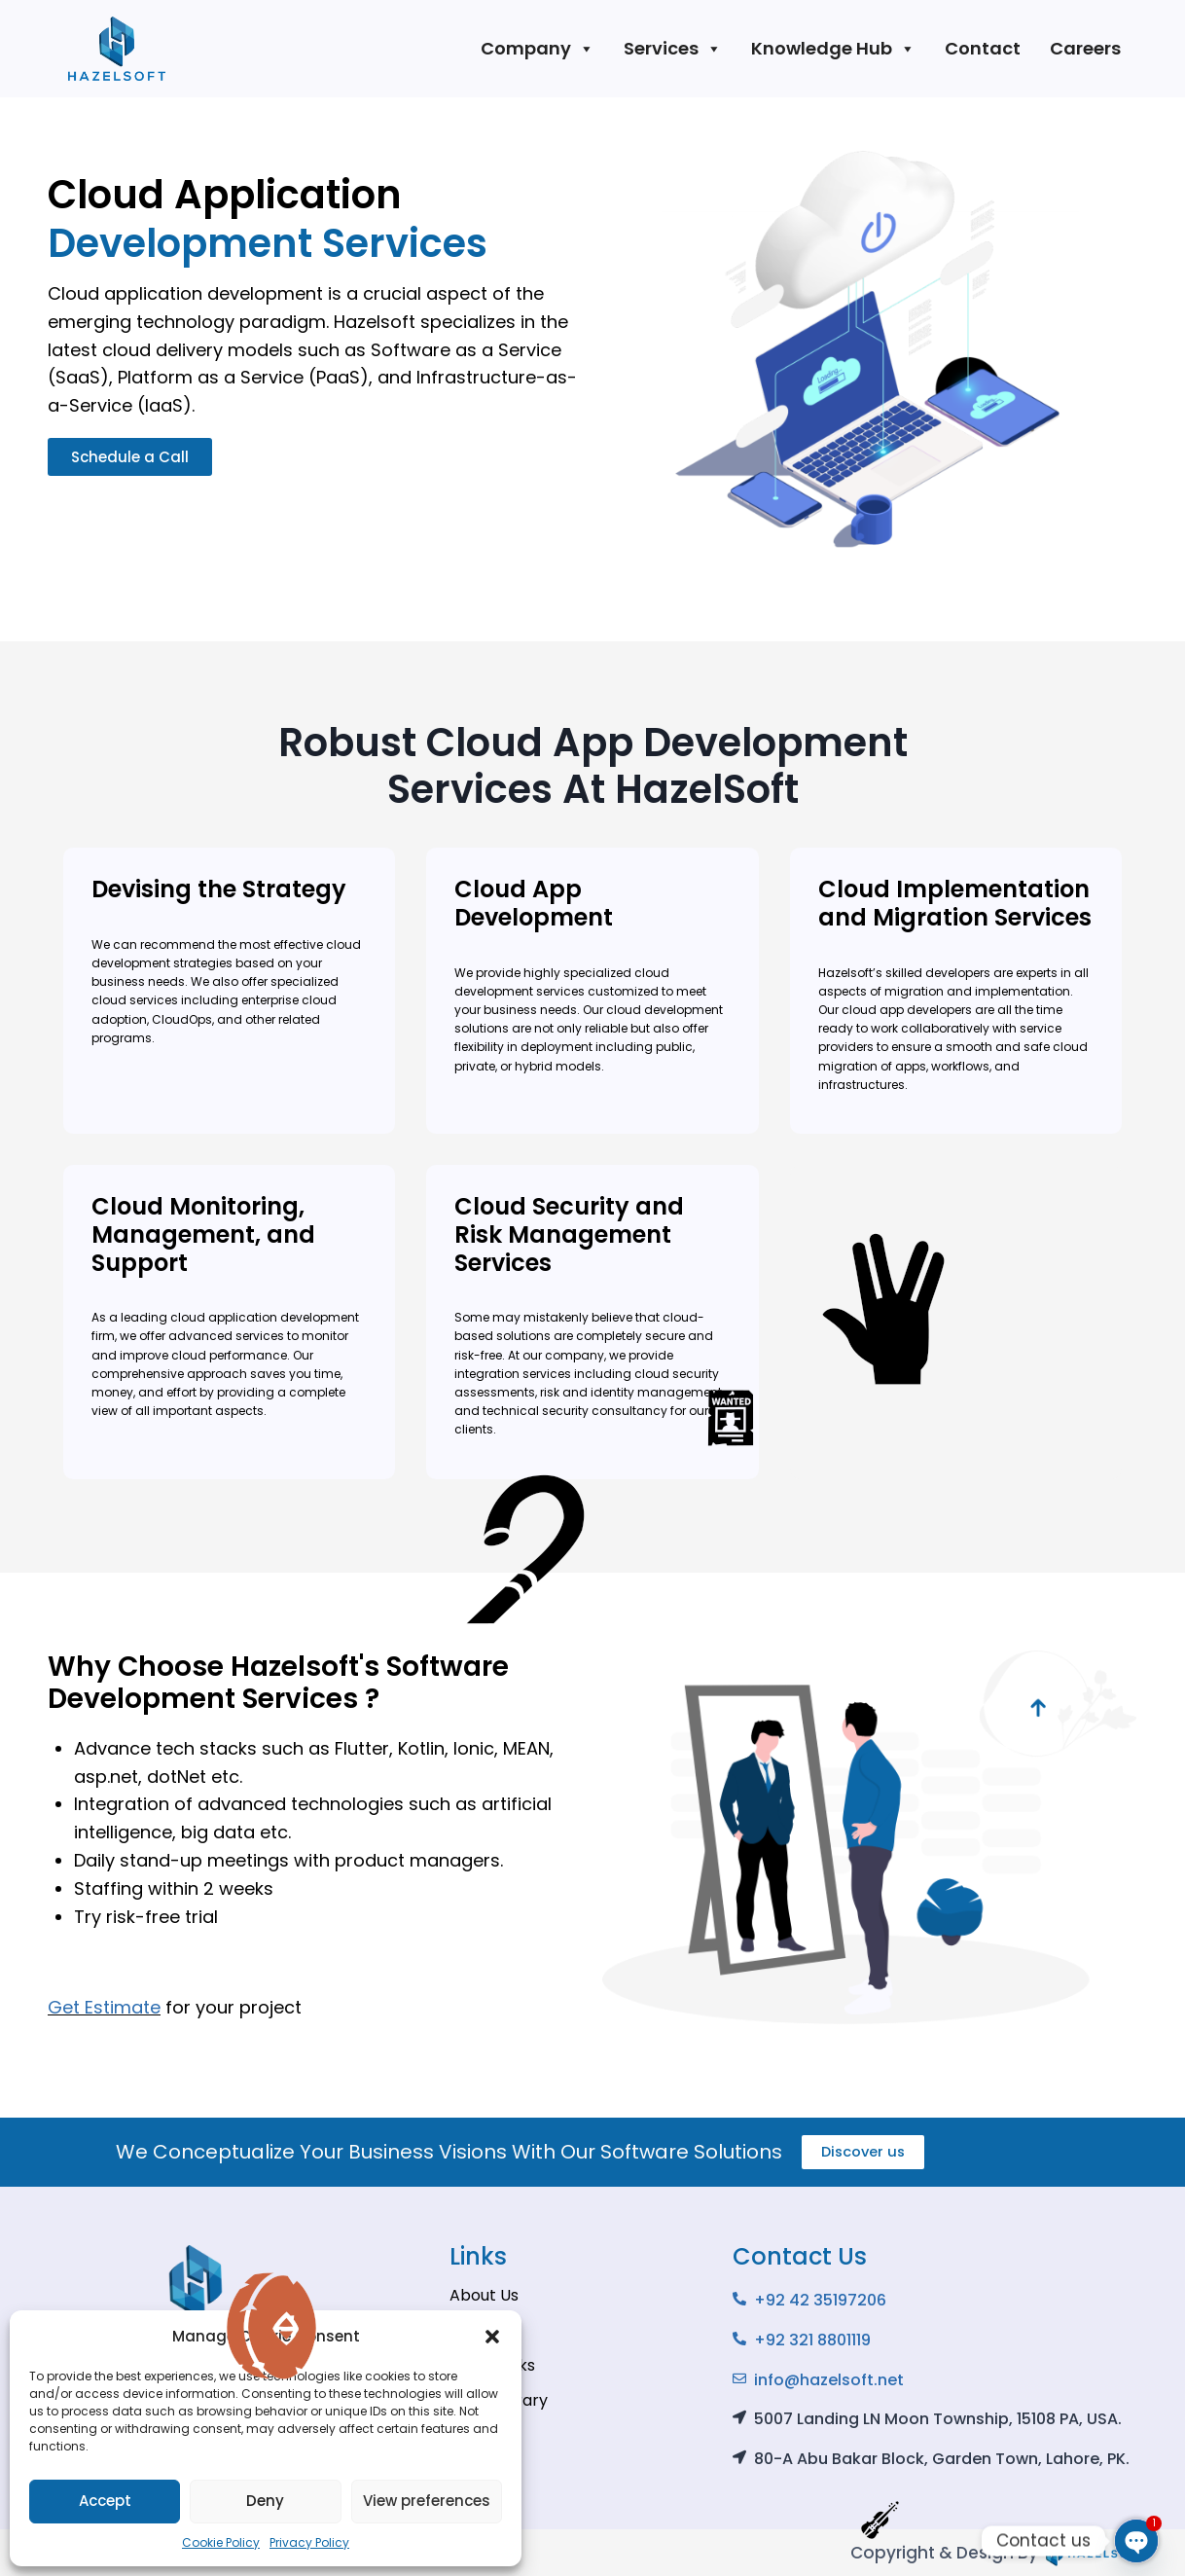 The height and width of the screenshot is (2576, 1185). Describe the element at coordinates (271, 2326) in the screenshot. I see `ancient or prehistoric game element` at that location.